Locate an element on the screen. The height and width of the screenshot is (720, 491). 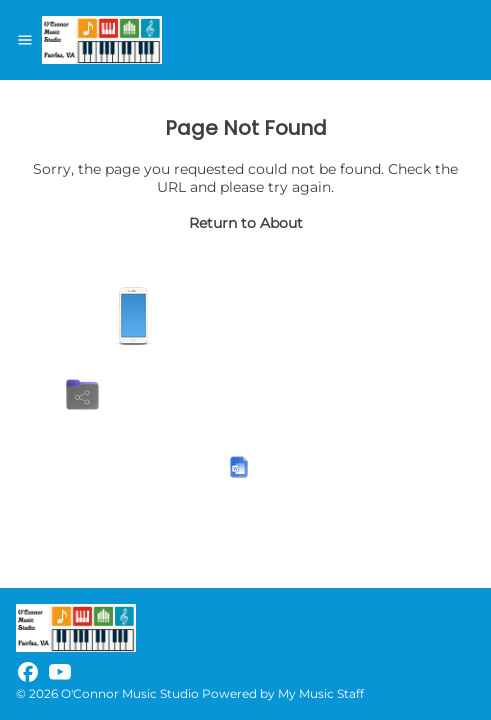
a microsoft word document file is located at coordinates (239, 467).